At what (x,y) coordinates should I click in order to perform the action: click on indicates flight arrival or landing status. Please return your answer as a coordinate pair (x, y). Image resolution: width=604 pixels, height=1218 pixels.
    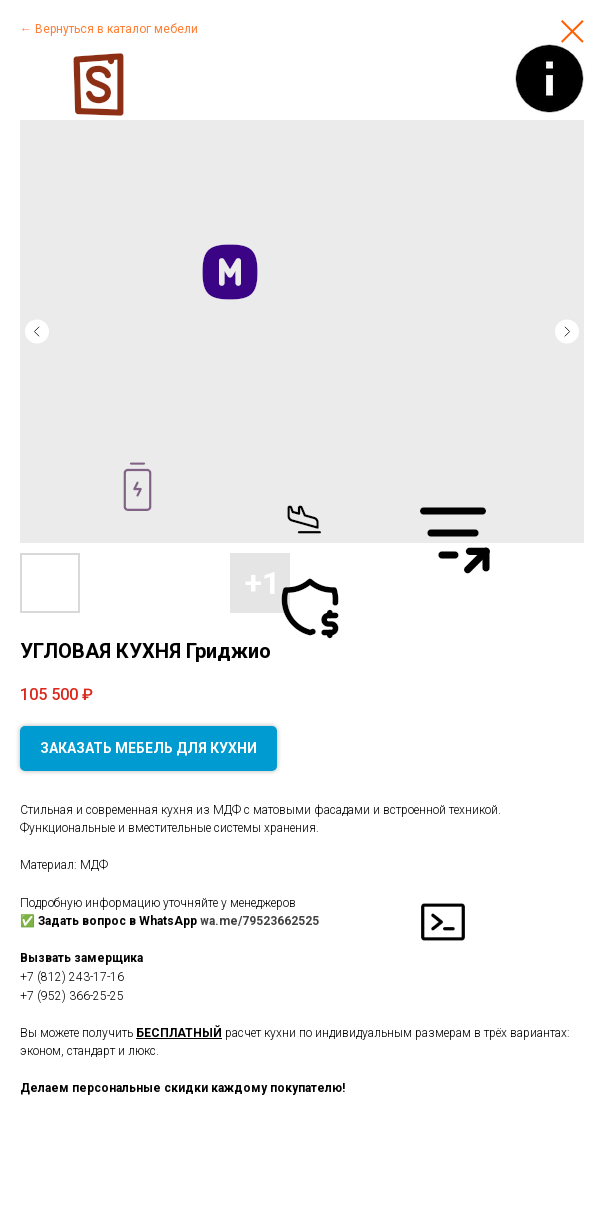
    Looking at the image, I should click on (302, 519).